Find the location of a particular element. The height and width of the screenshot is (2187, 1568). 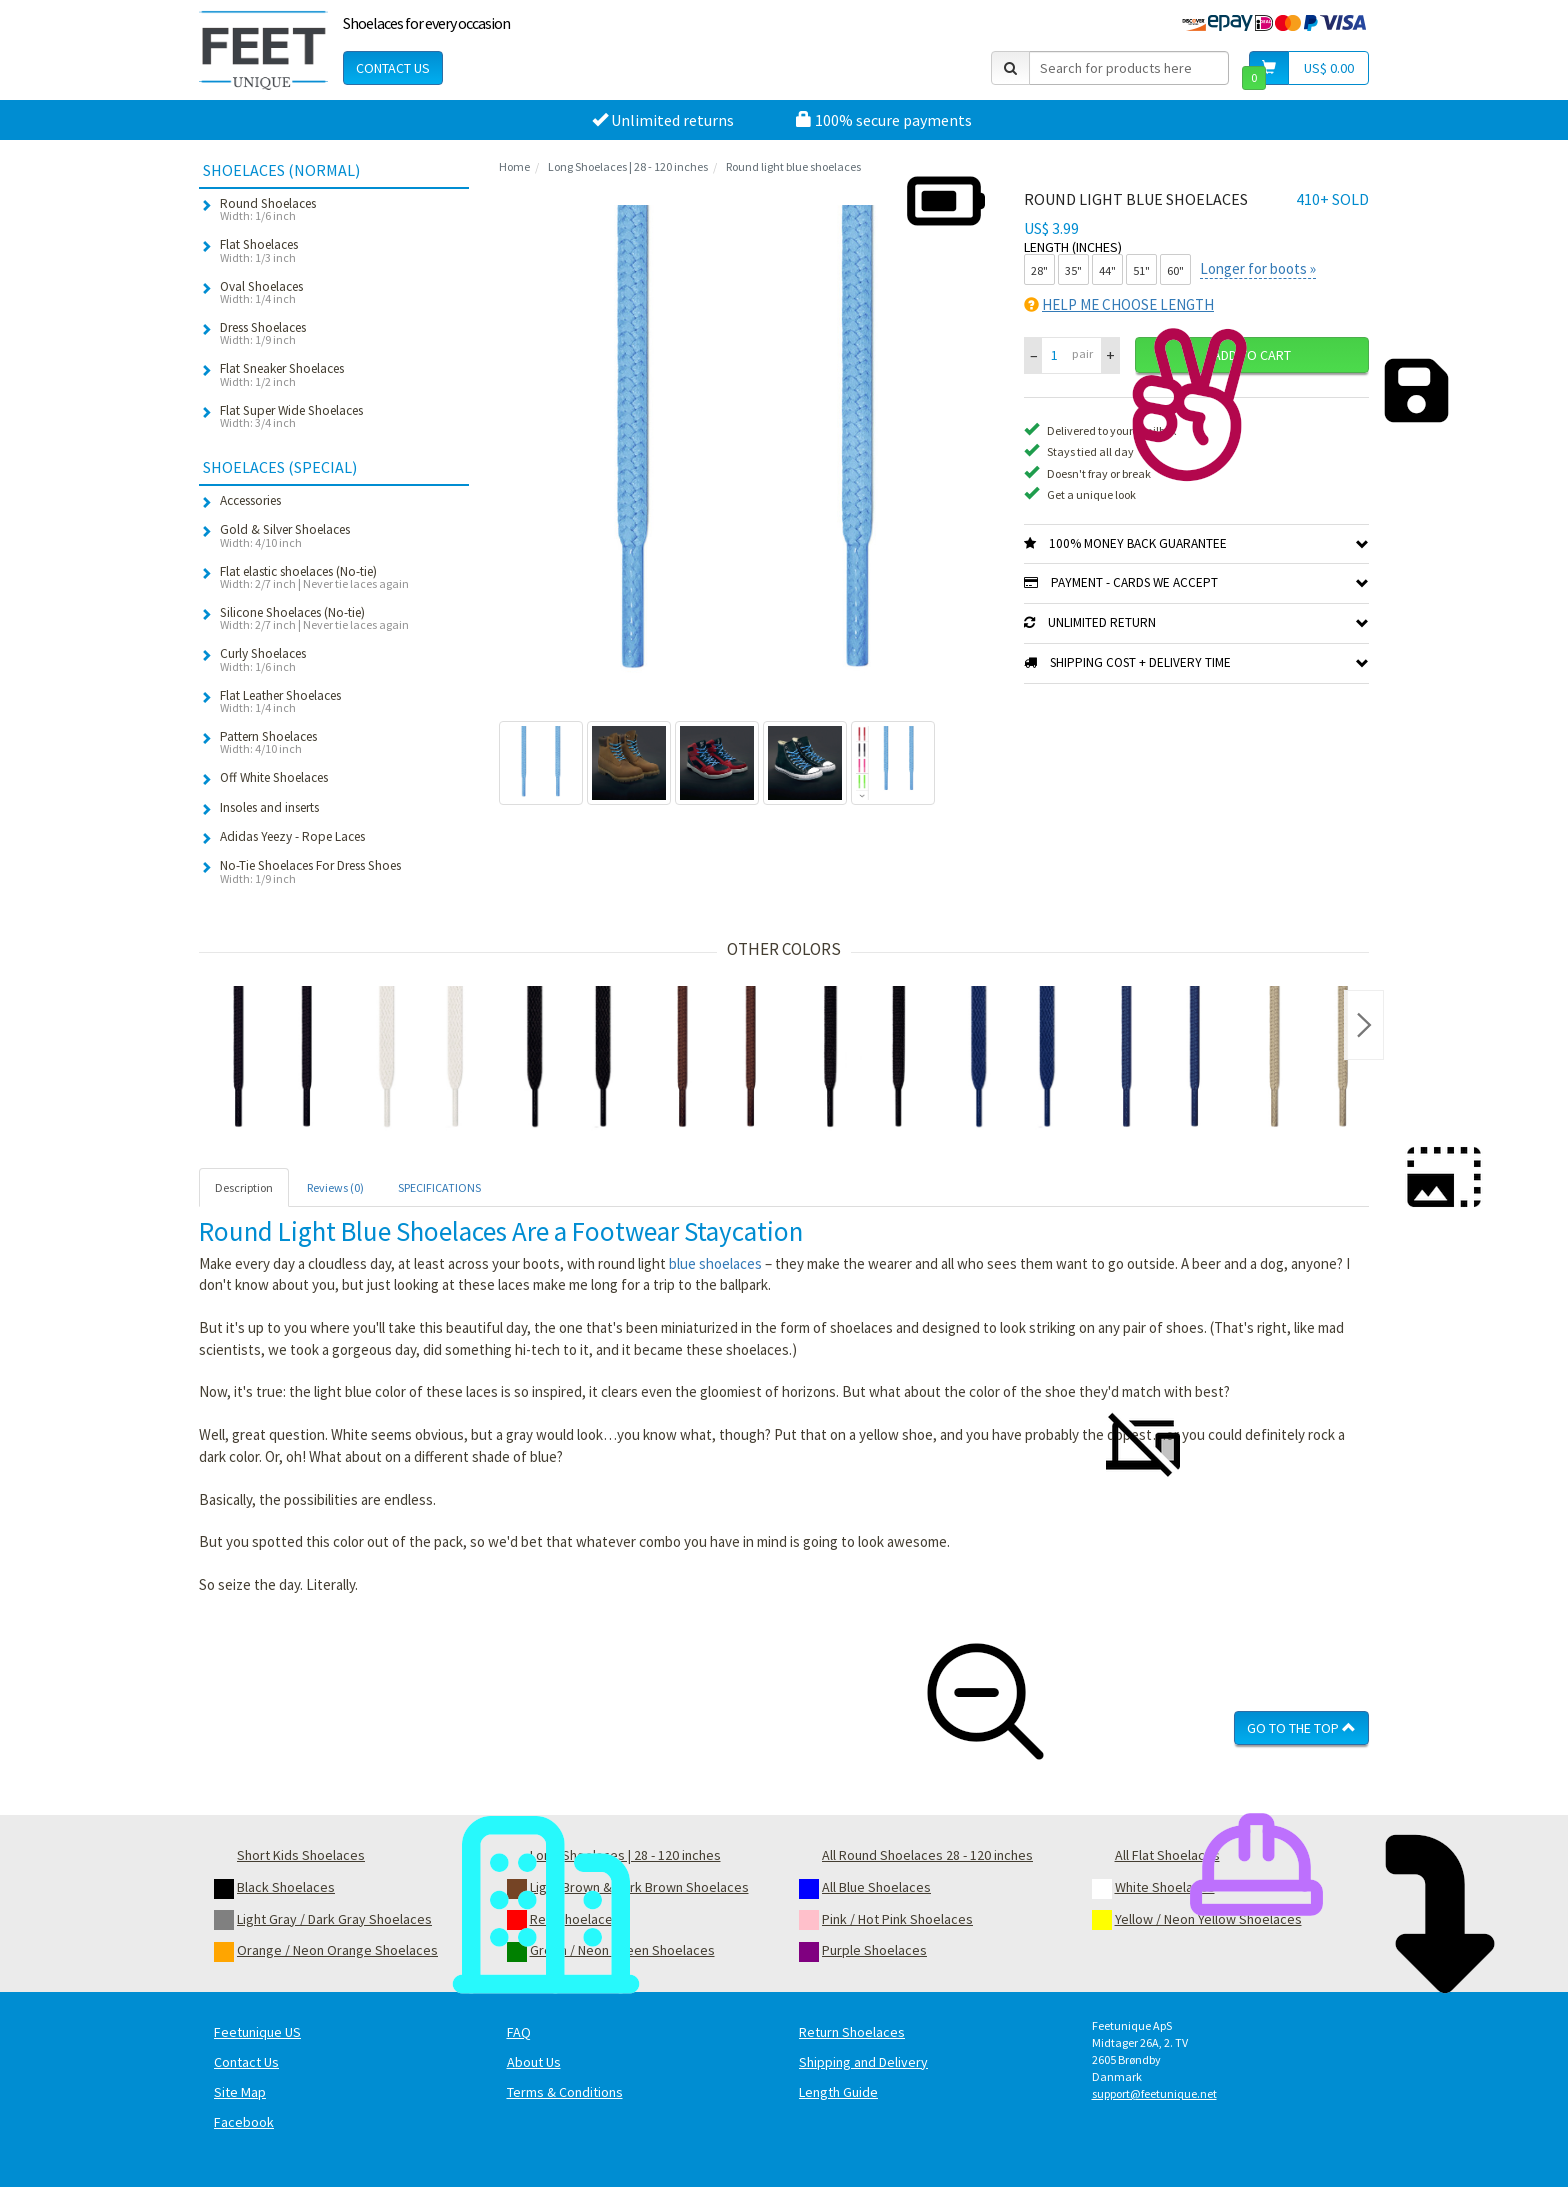

save current file or document is located at coordinates (1416, 390).